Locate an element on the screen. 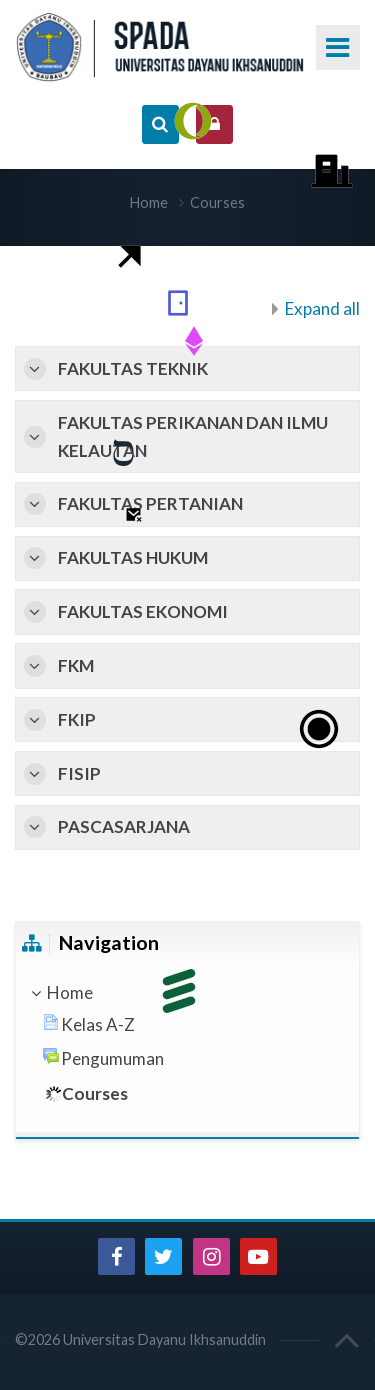  Ethereum cryptocurrency logo is located at coordinates (194, 341).